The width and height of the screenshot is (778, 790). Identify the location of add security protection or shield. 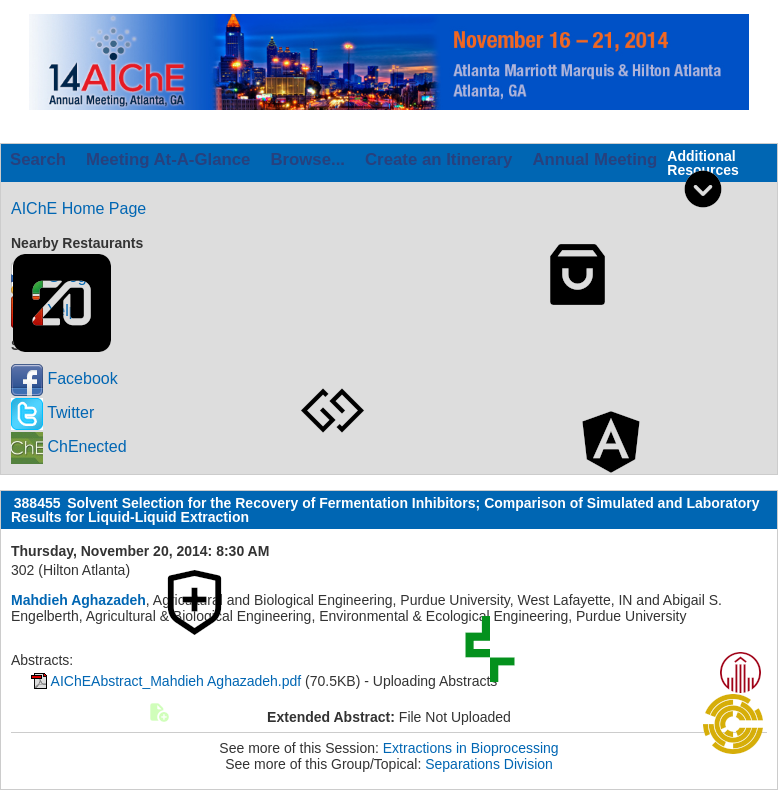
(194, 602).